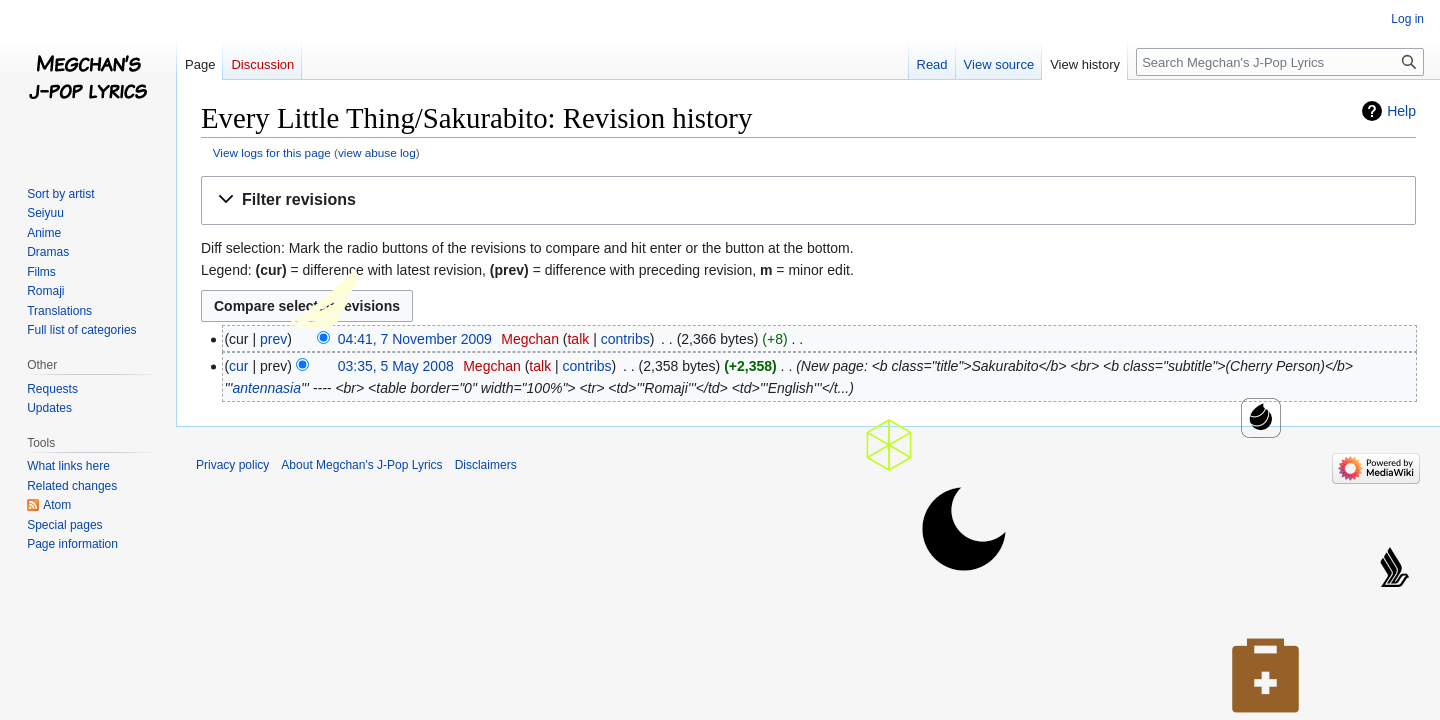 The image size is (1440, 720). What do you see at coordinates (322, 299) in the screenshot?
I see `Ethiopian Airlines logo` at bounding box center [322, 299].